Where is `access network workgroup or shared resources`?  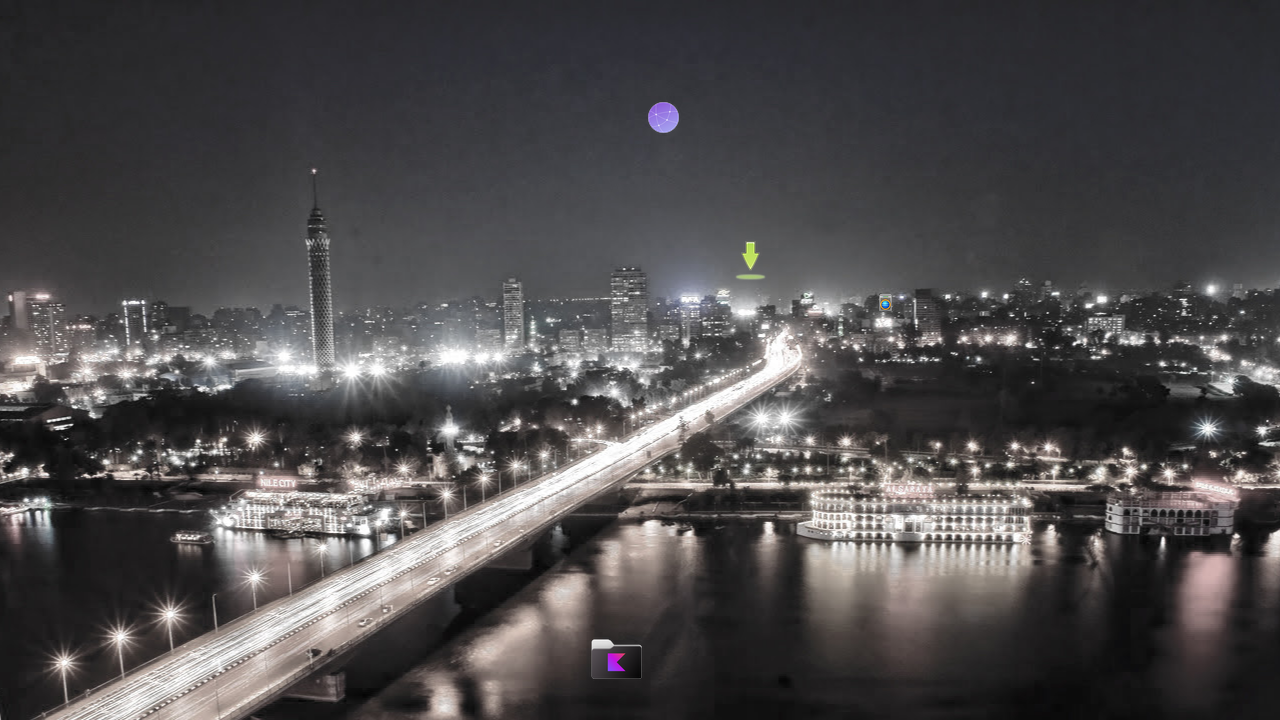
access network workgroup or shared resources is located at coordinates (663, 117).